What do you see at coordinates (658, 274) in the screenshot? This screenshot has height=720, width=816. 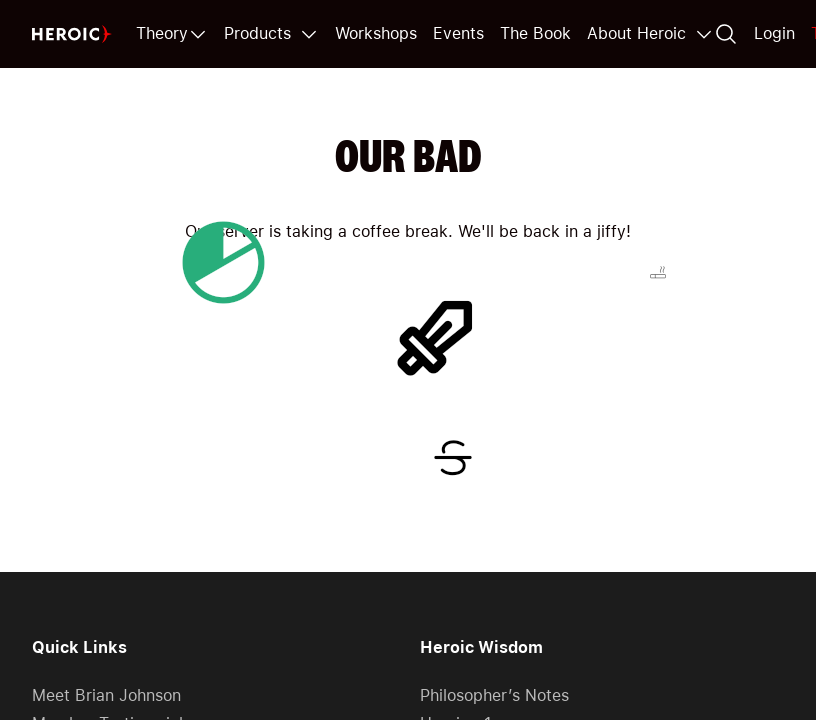 I see `indicates a designated smoking area` at bounding box center [658, 274].